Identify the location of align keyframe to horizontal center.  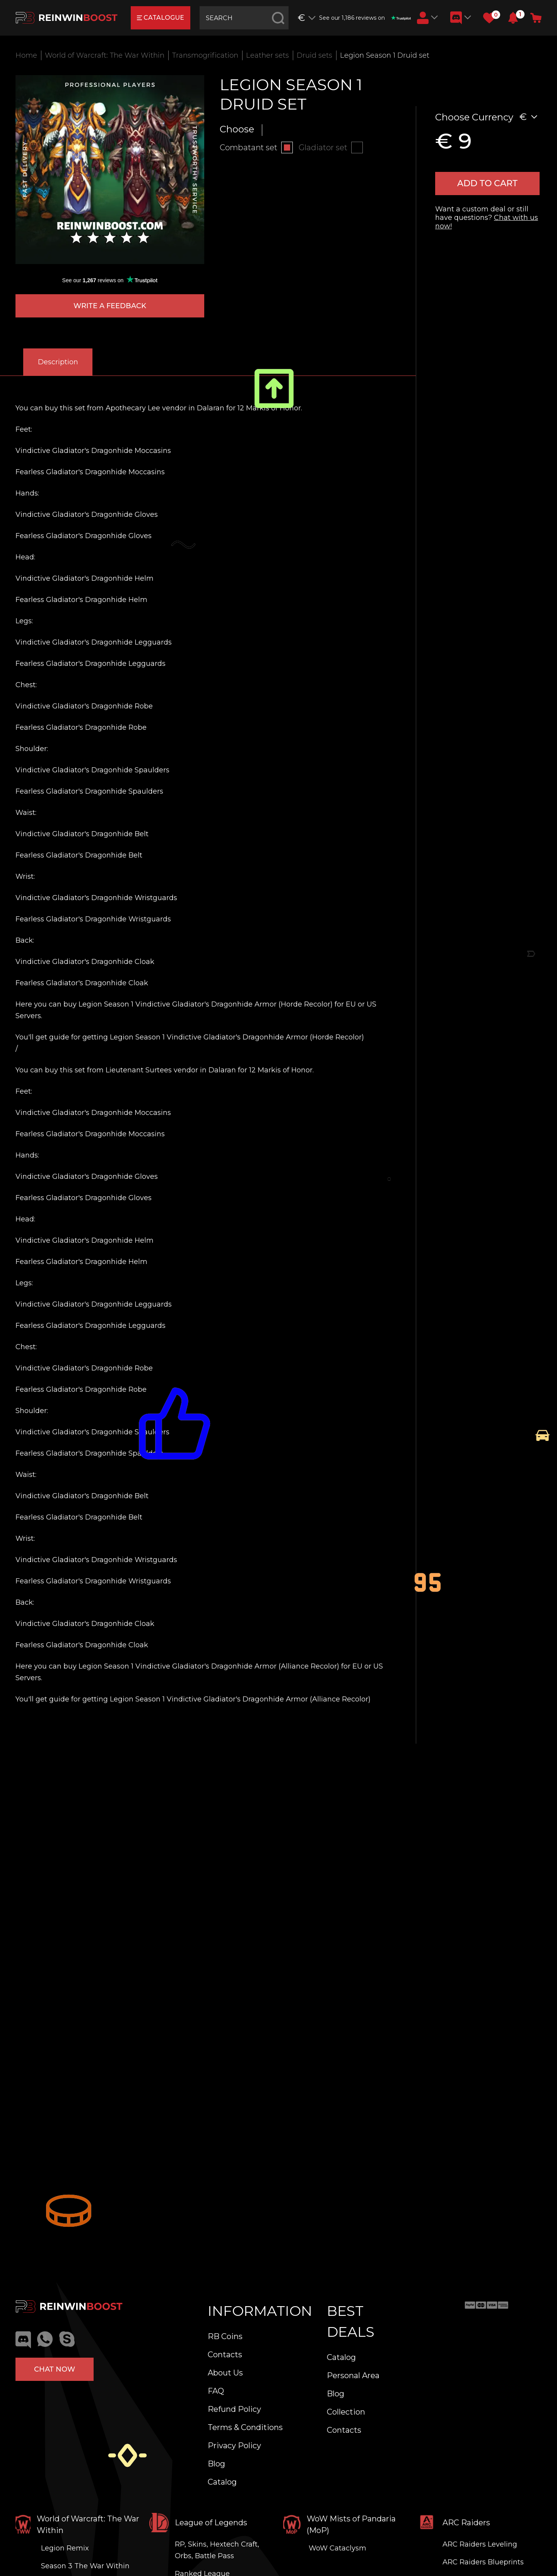
(127, 2455).